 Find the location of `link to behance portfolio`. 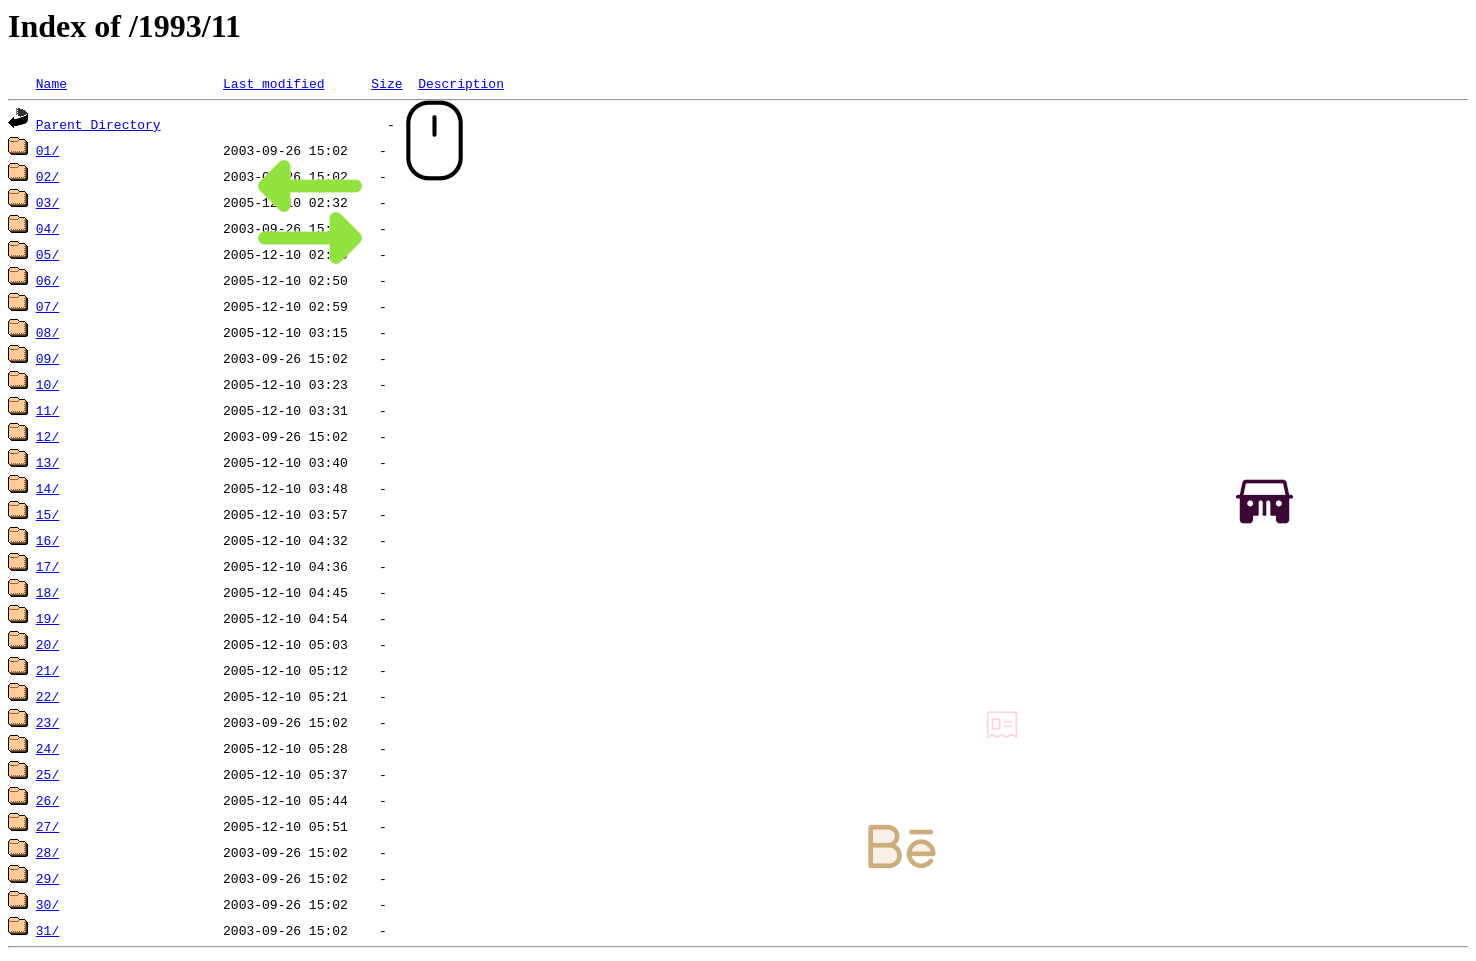

link to behance portfolio is located at coordinates (899, 846).